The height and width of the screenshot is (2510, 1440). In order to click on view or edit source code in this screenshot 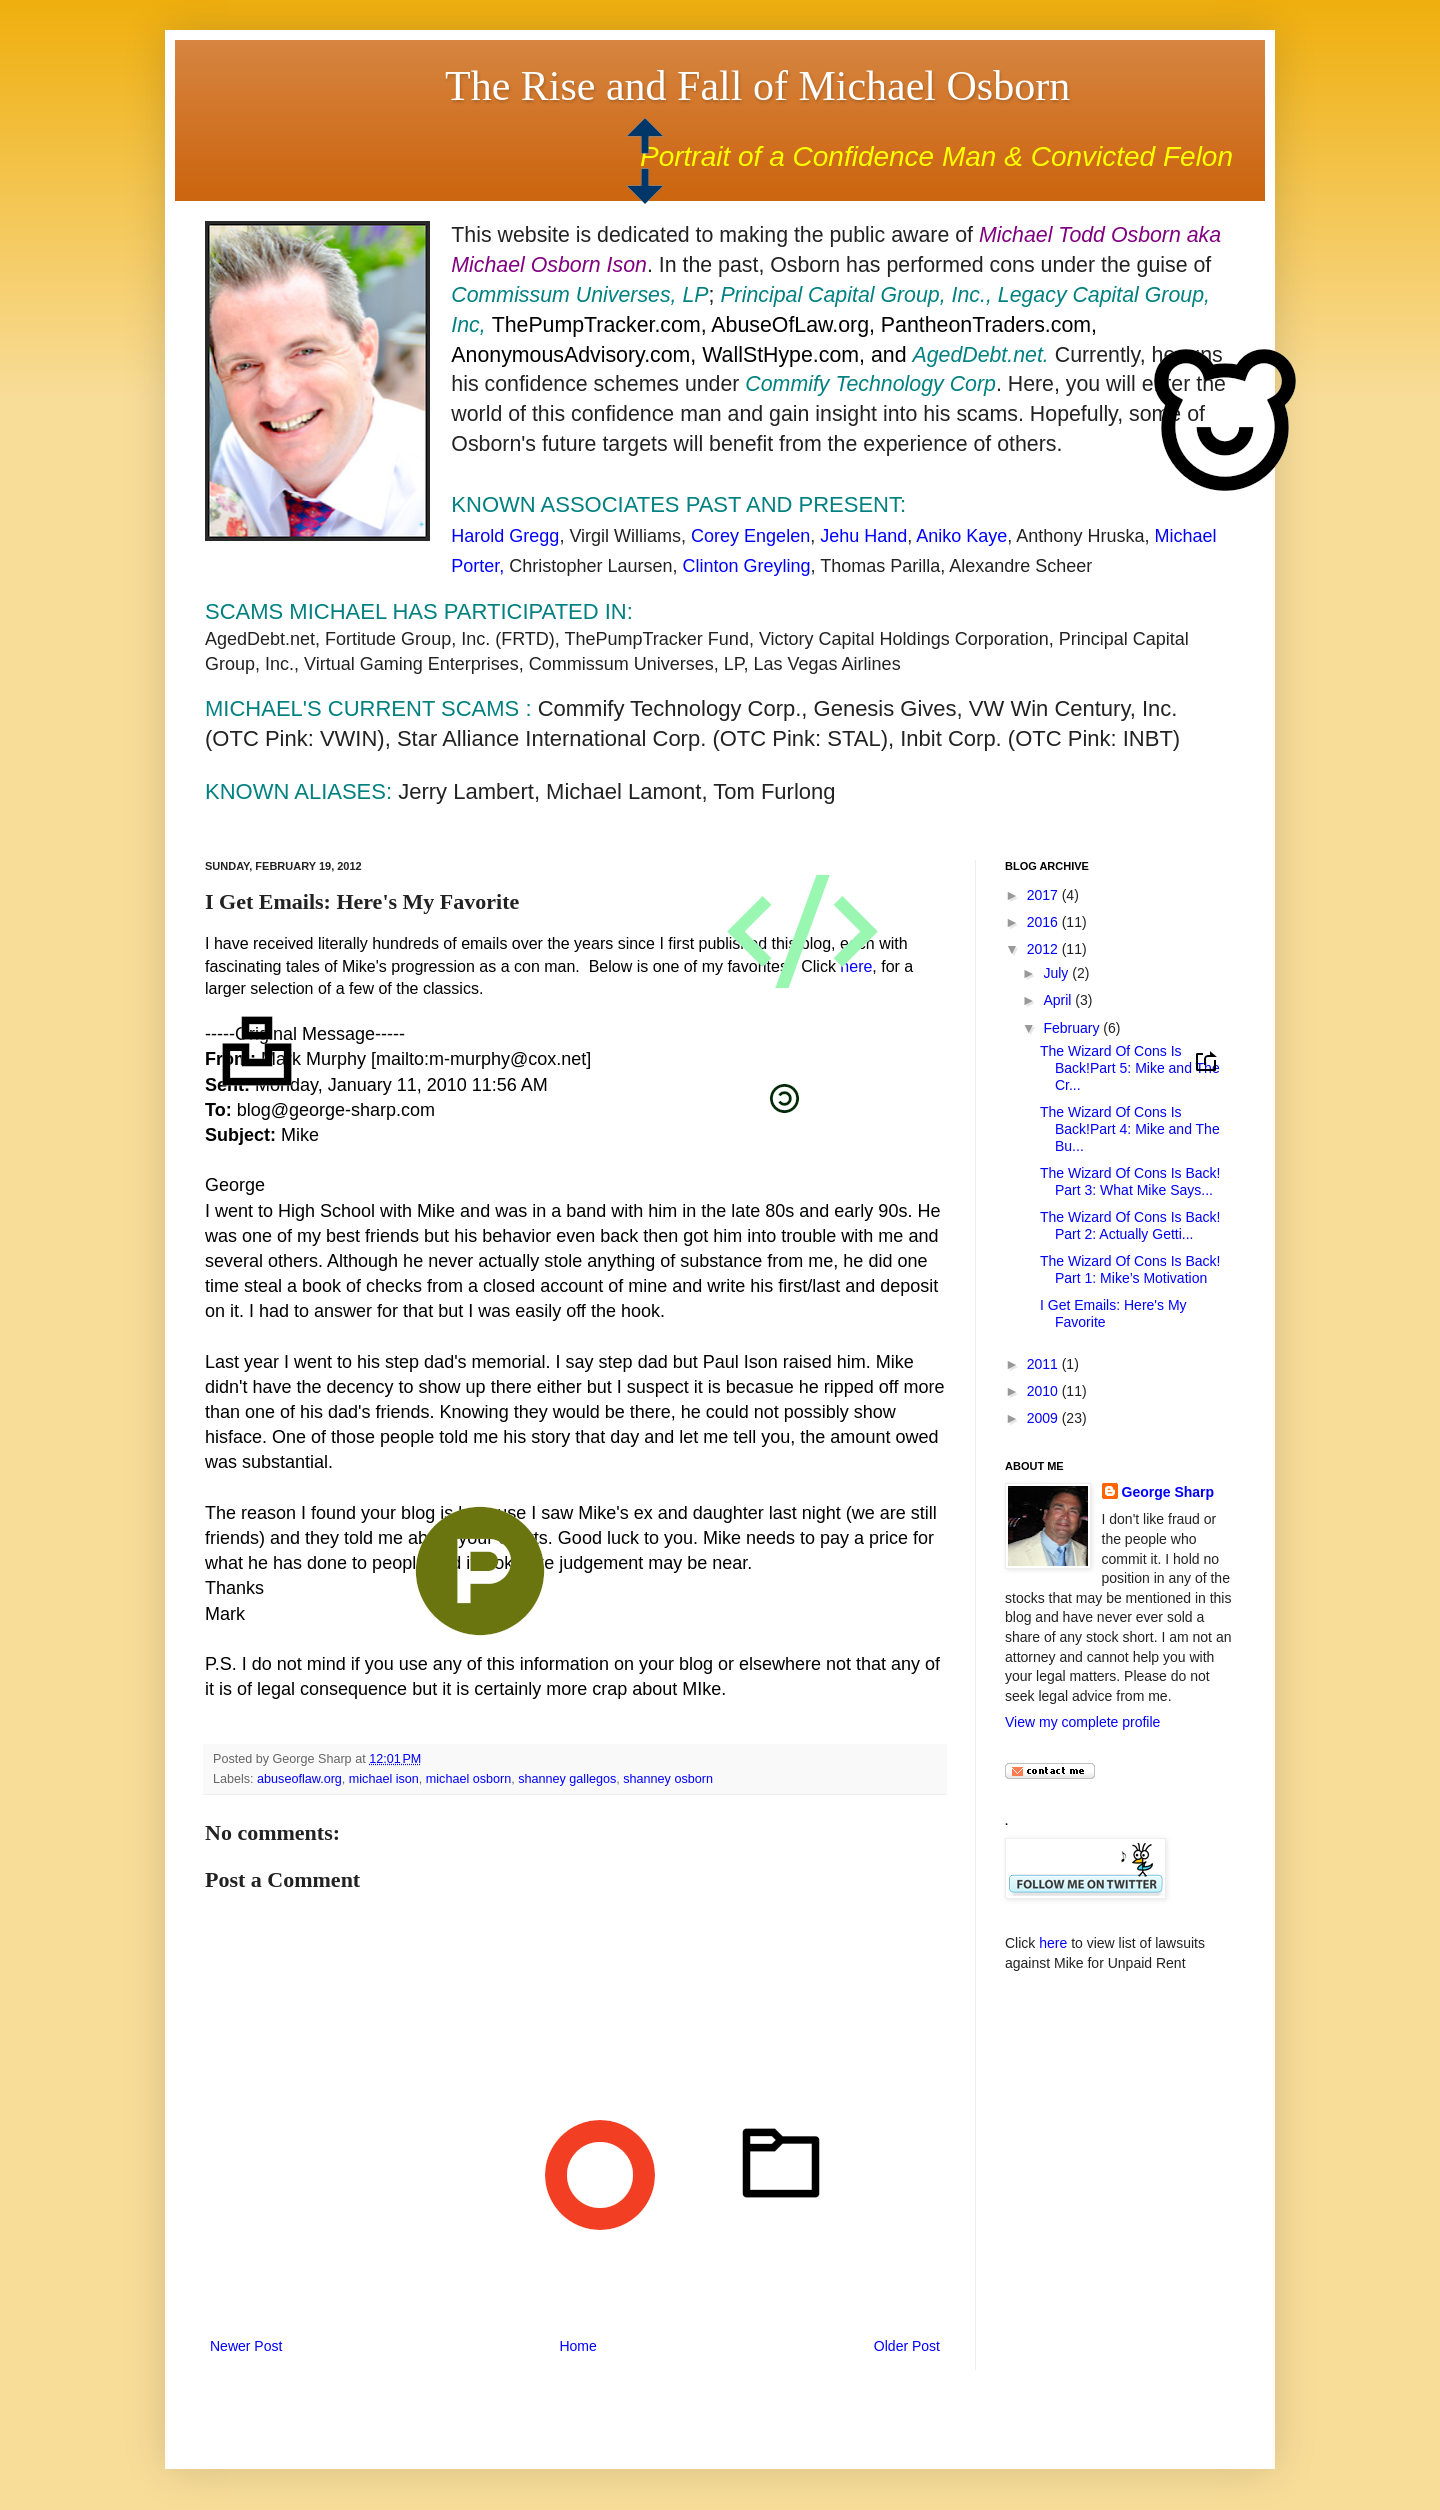, I will do `click(802, 931)`.